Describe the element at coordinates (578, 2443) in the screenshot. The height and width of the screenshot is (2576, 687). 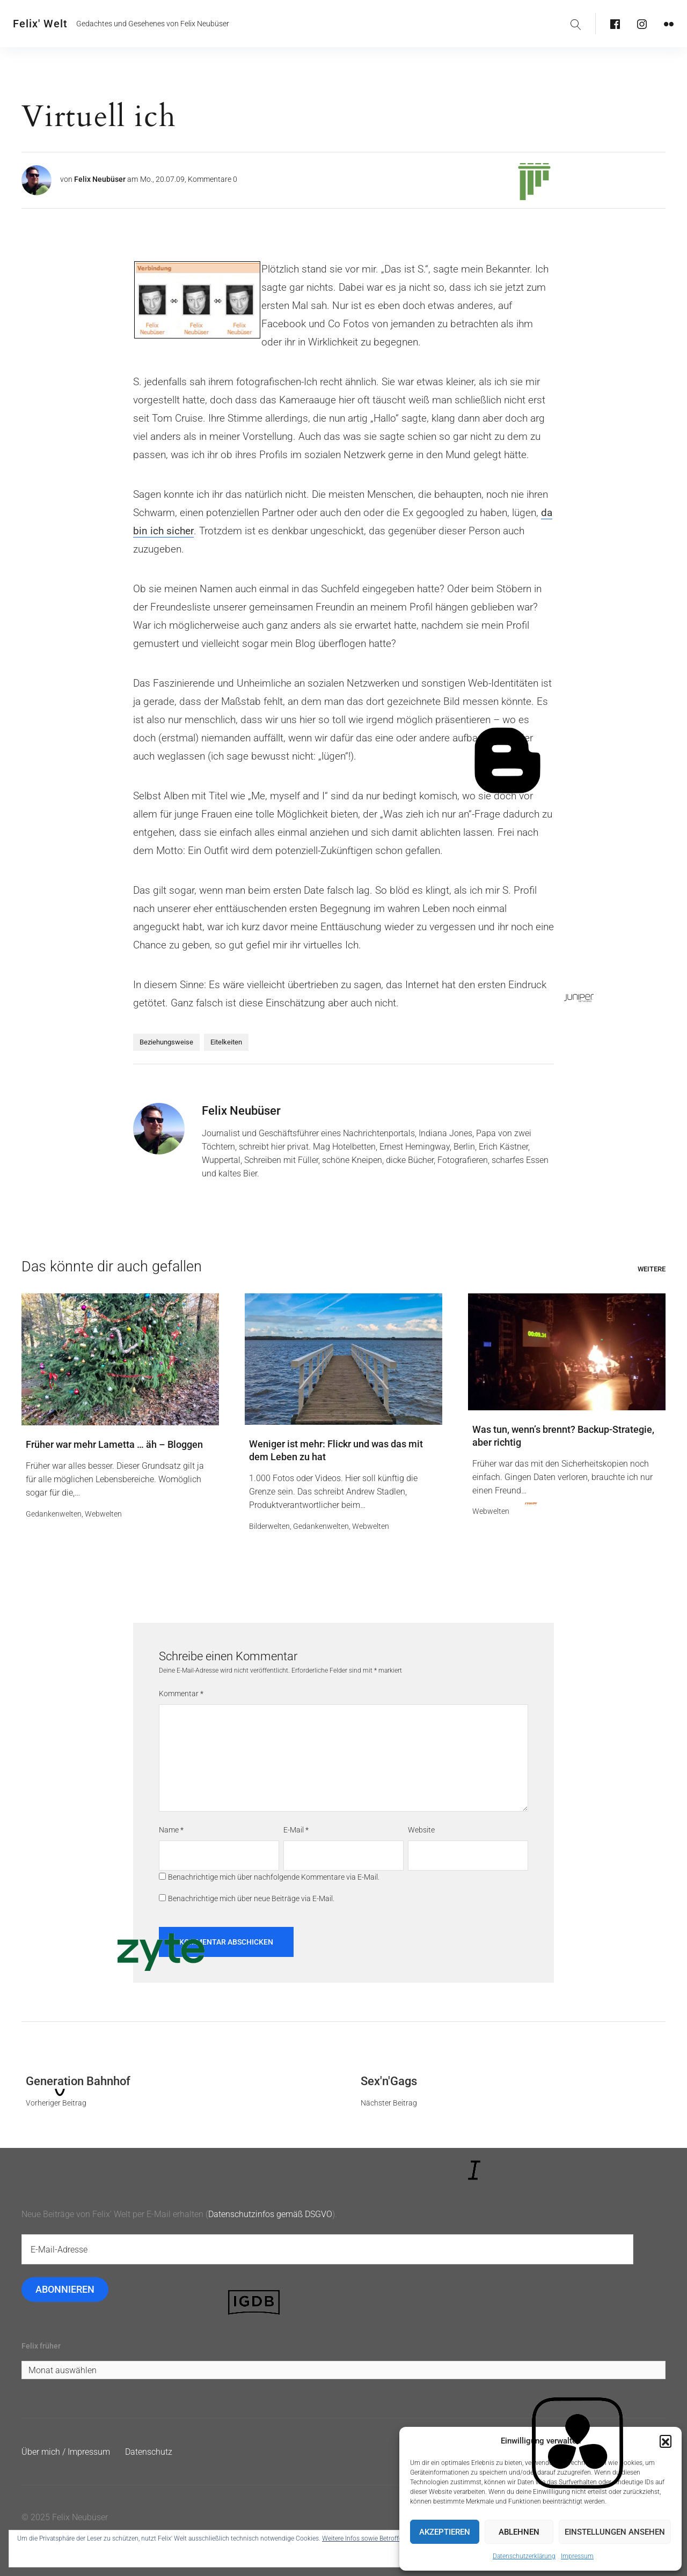
I see `open DaVinci Resolve video editing software` at that location.